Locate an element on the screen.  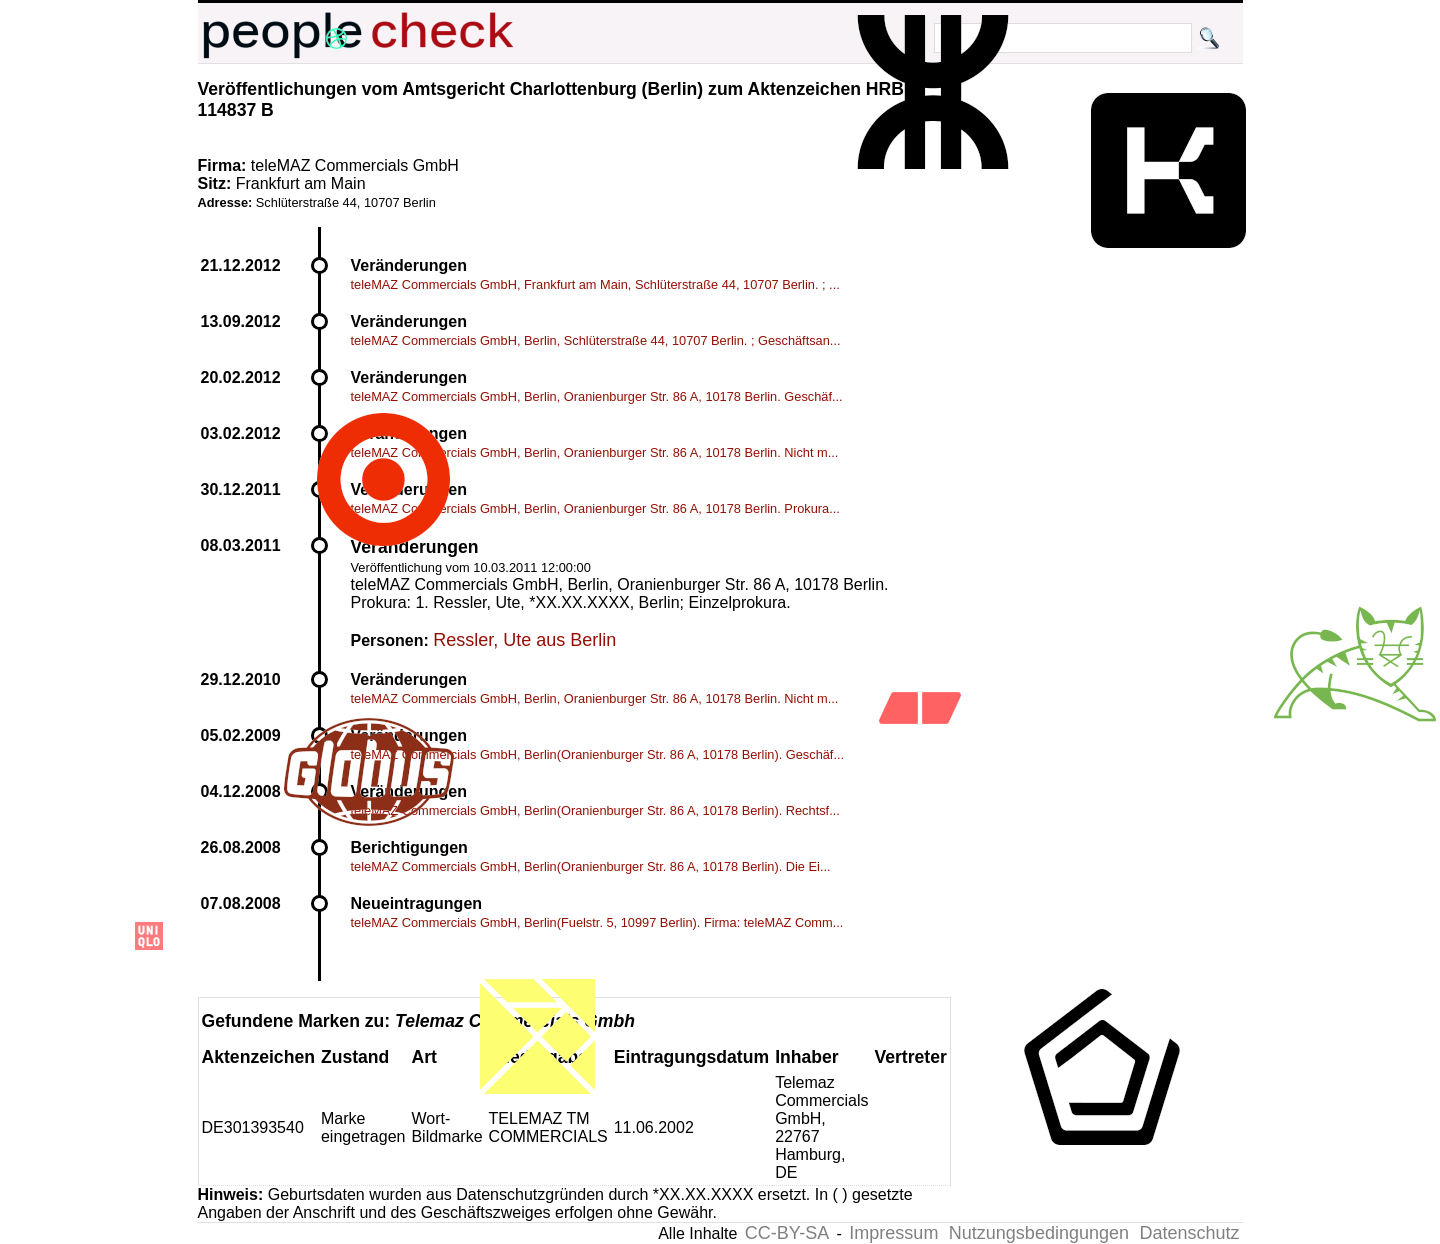
open the Shenzhen Metro app is located at coordinates (933, 92).